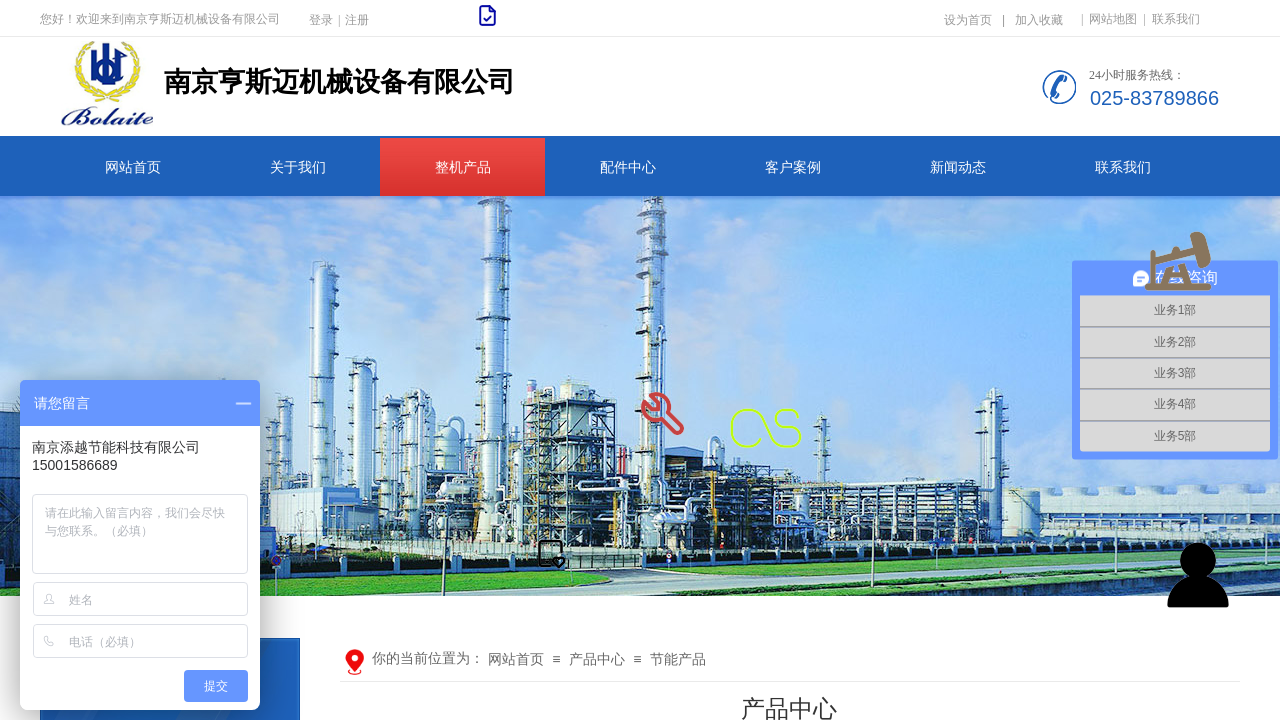 Image resolution: width=1280 pixels, height=720 pixels. I want to click on represents oil and gas industry or energy sector, so click(1178, 261).